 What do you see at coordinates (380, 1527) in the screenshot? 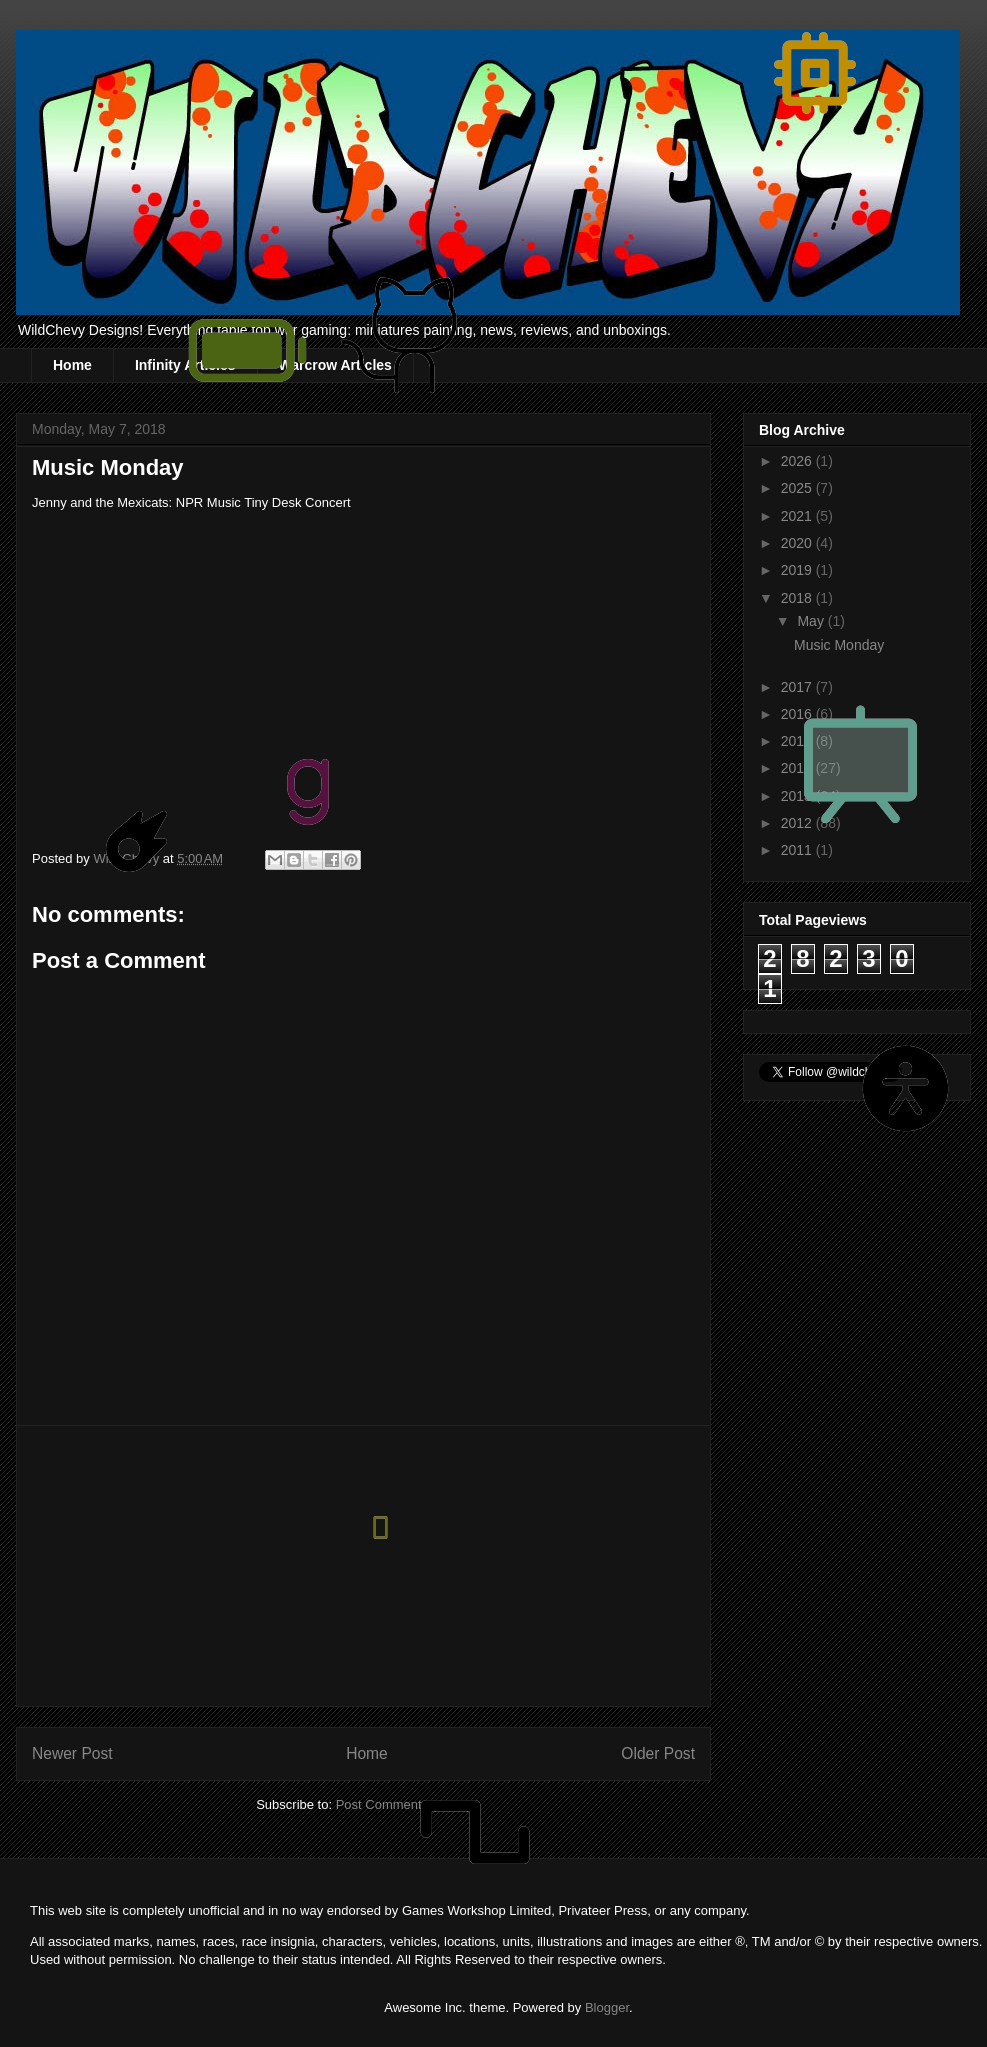
I see `national geographic brand logo` at bounding box center [380, 1527].